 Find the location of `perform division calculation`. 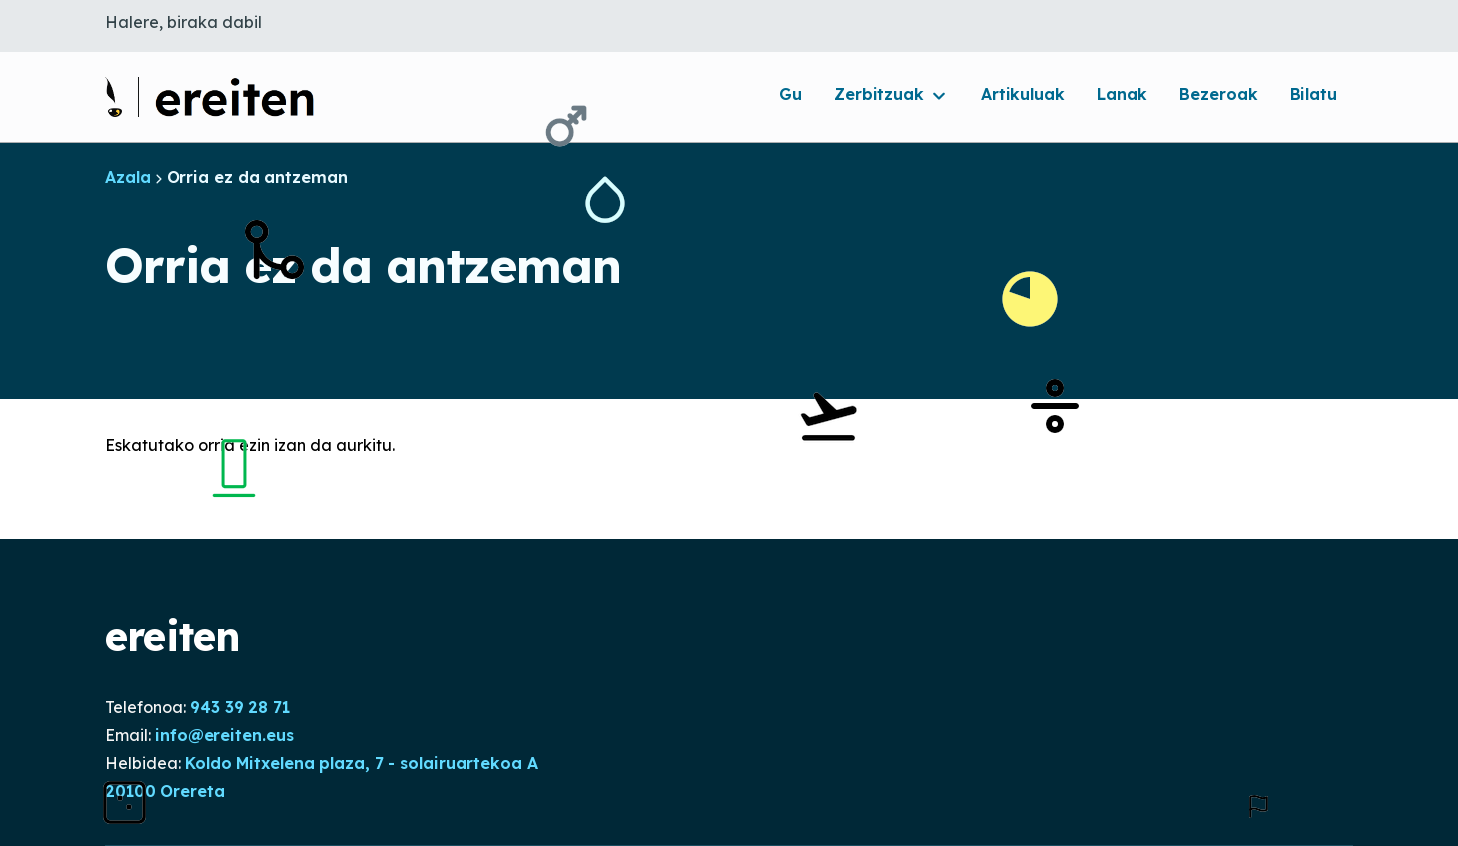

perform division calculation is located at coordinates (1055, 406).